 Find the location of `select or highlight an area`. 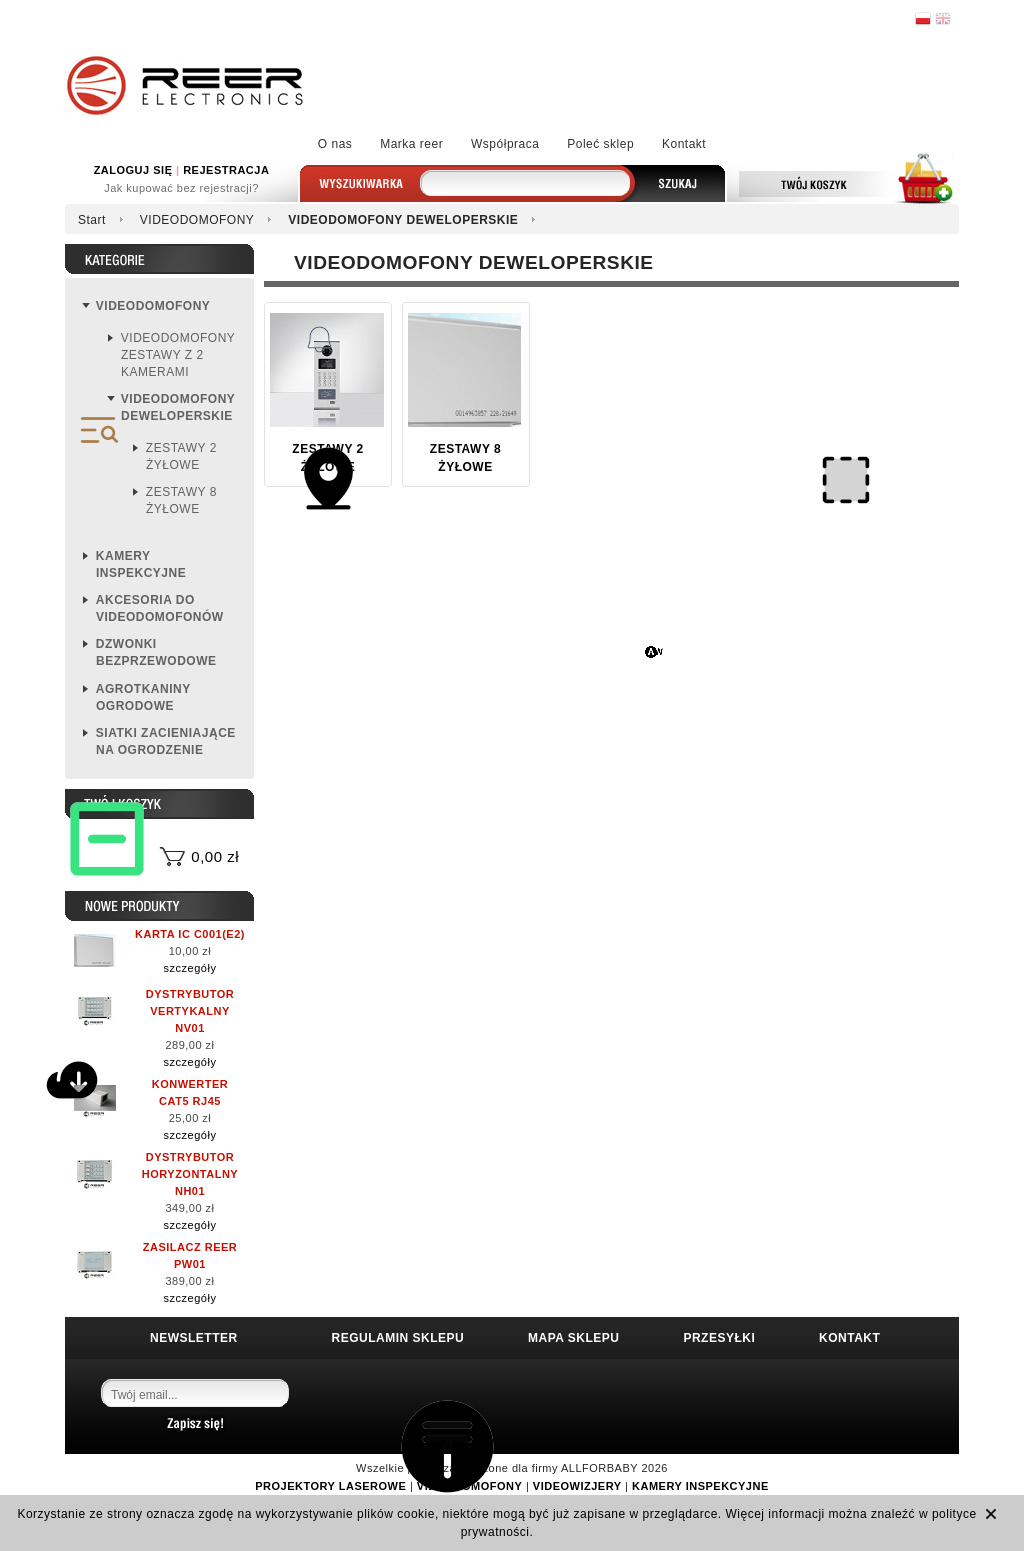

select or highlight an area is located at coordinates (846, 480).